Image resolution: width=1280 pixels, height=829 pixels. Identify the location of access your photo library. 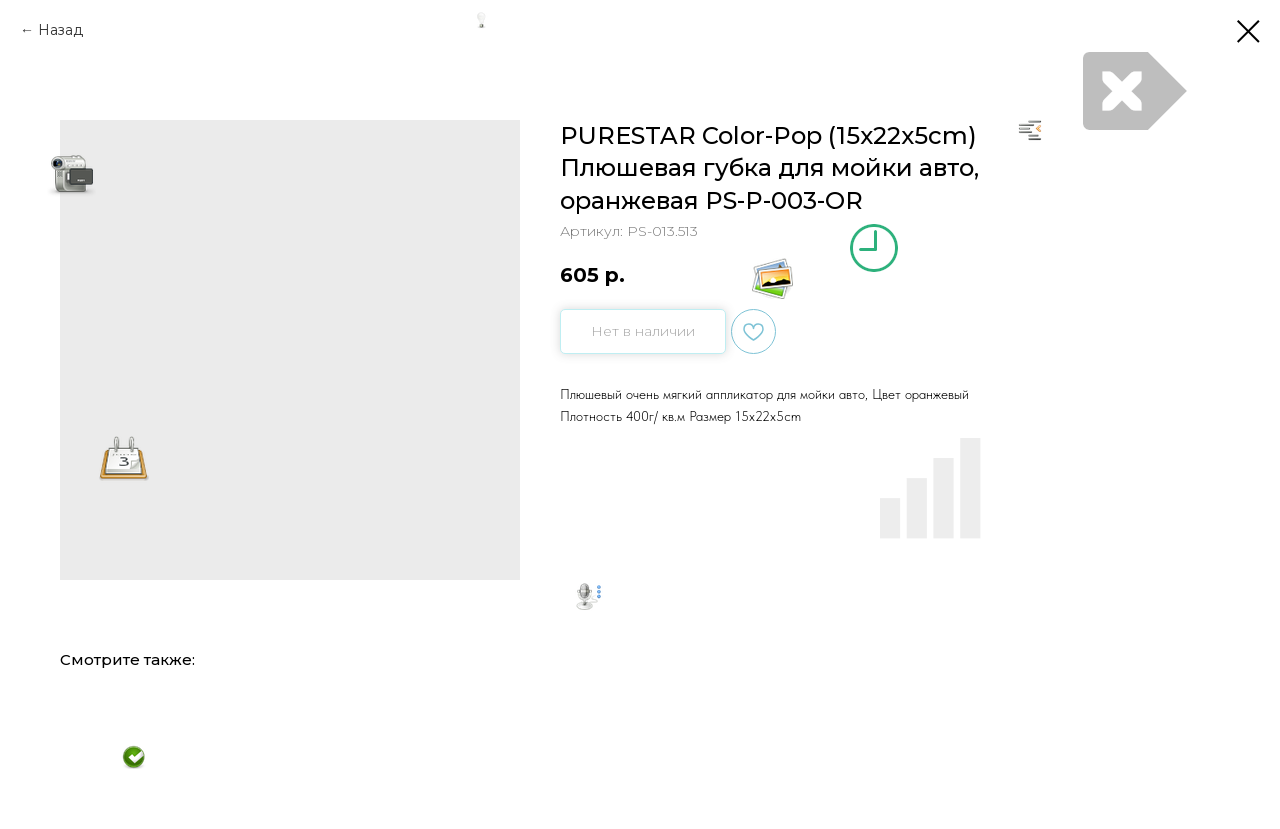
(772, 278).